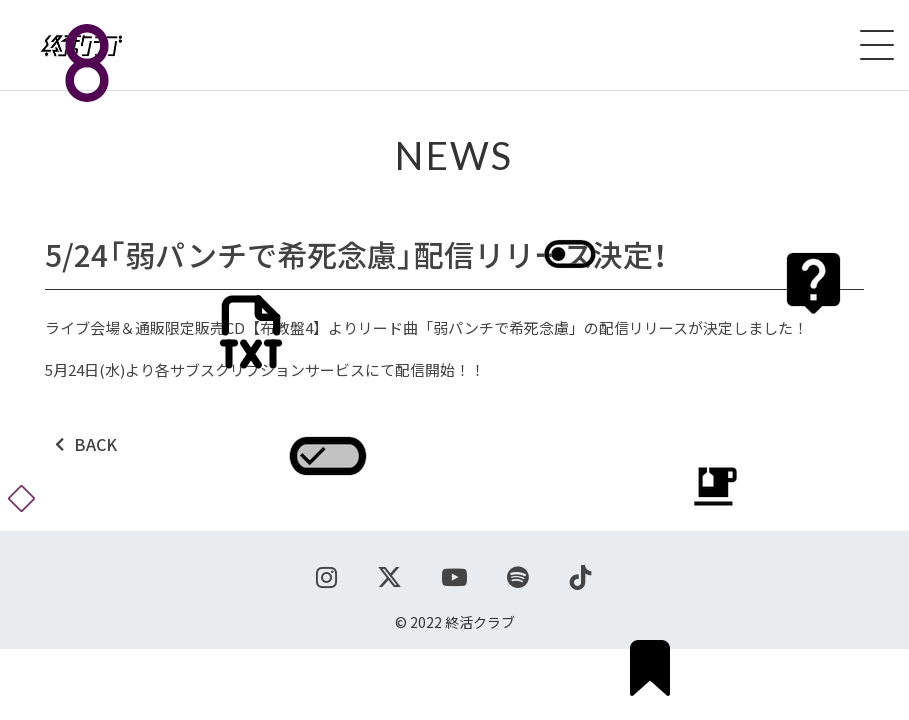  I want to click on indicates the number 8 in a list or sequence, so click(87, 63).